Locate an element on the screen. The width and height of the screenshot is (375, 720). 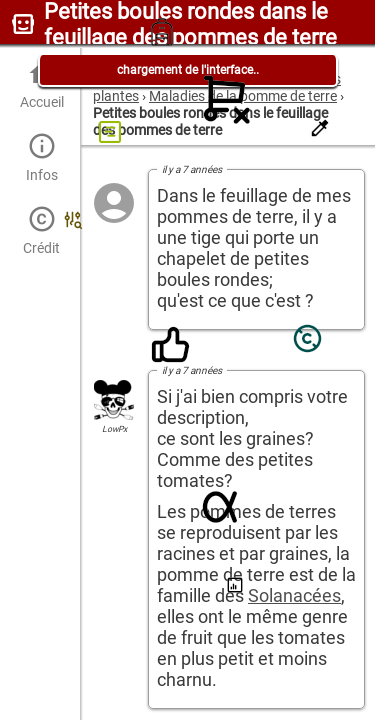
align content to bottom-left of container is located at coordinates (235, 585).